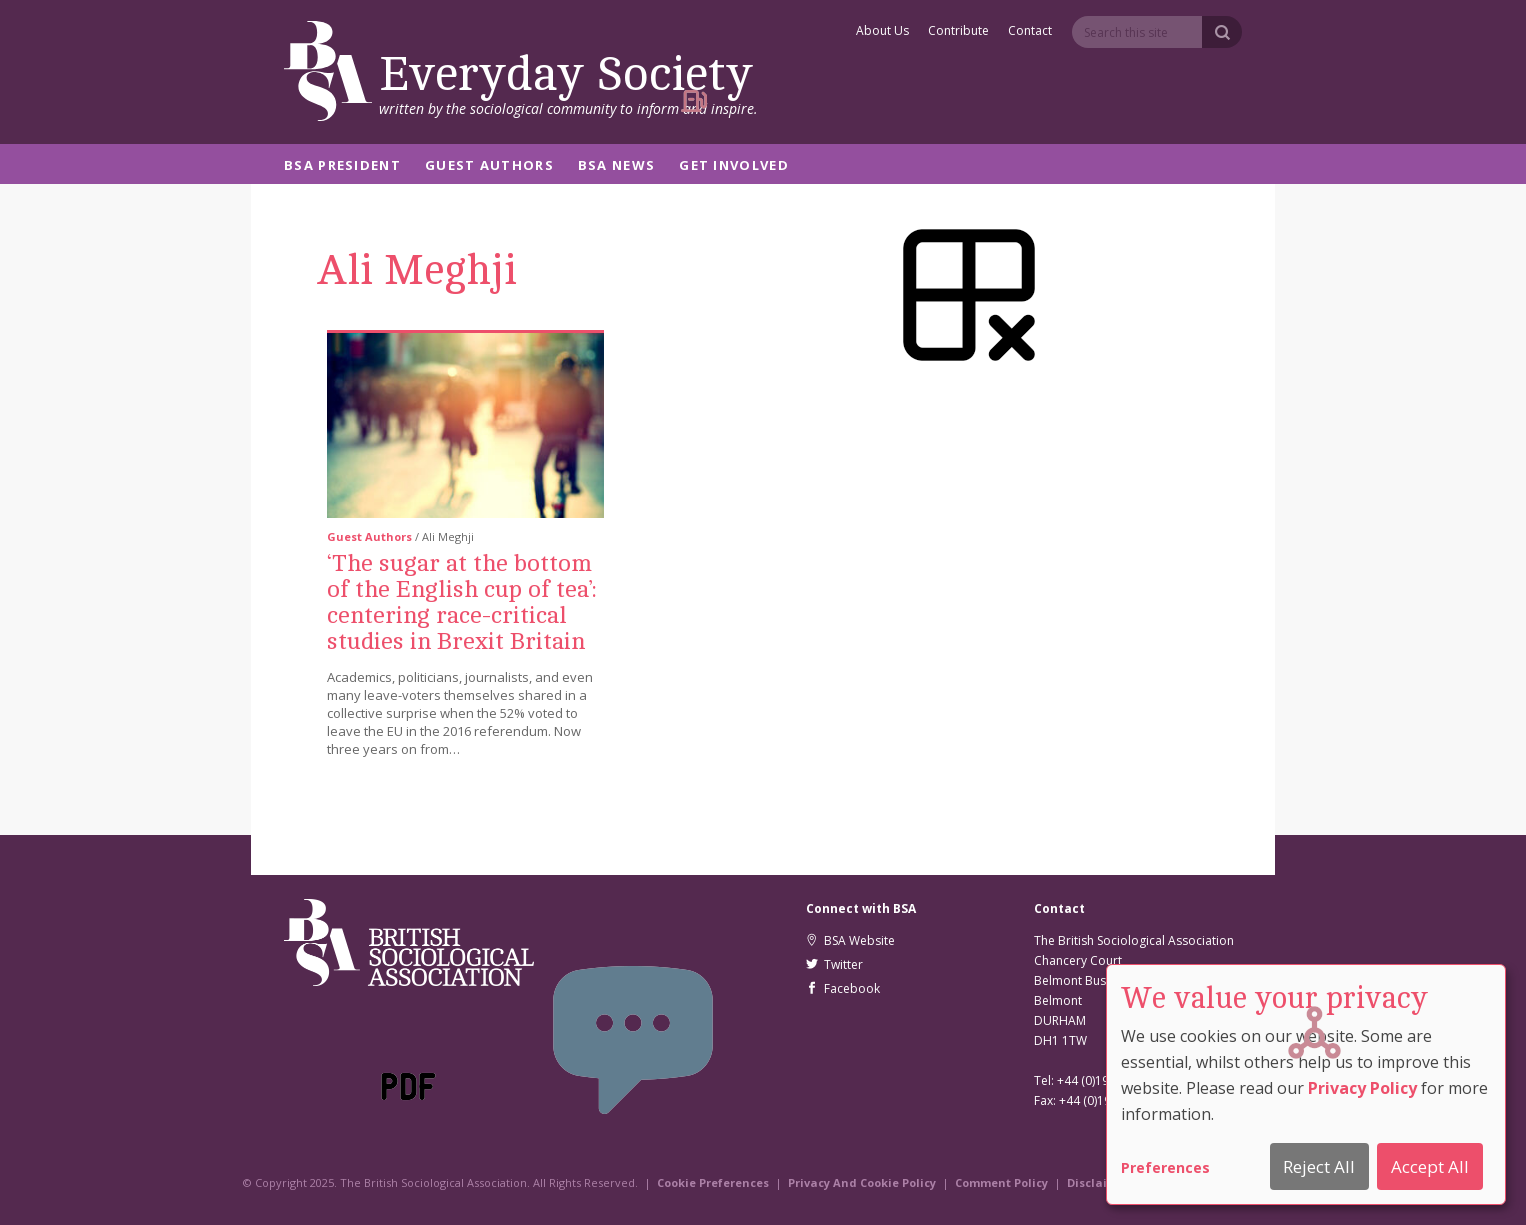 This screenshot has width=1526, height=1225. I want to click on find nearby gas stations, so click(693, 101).